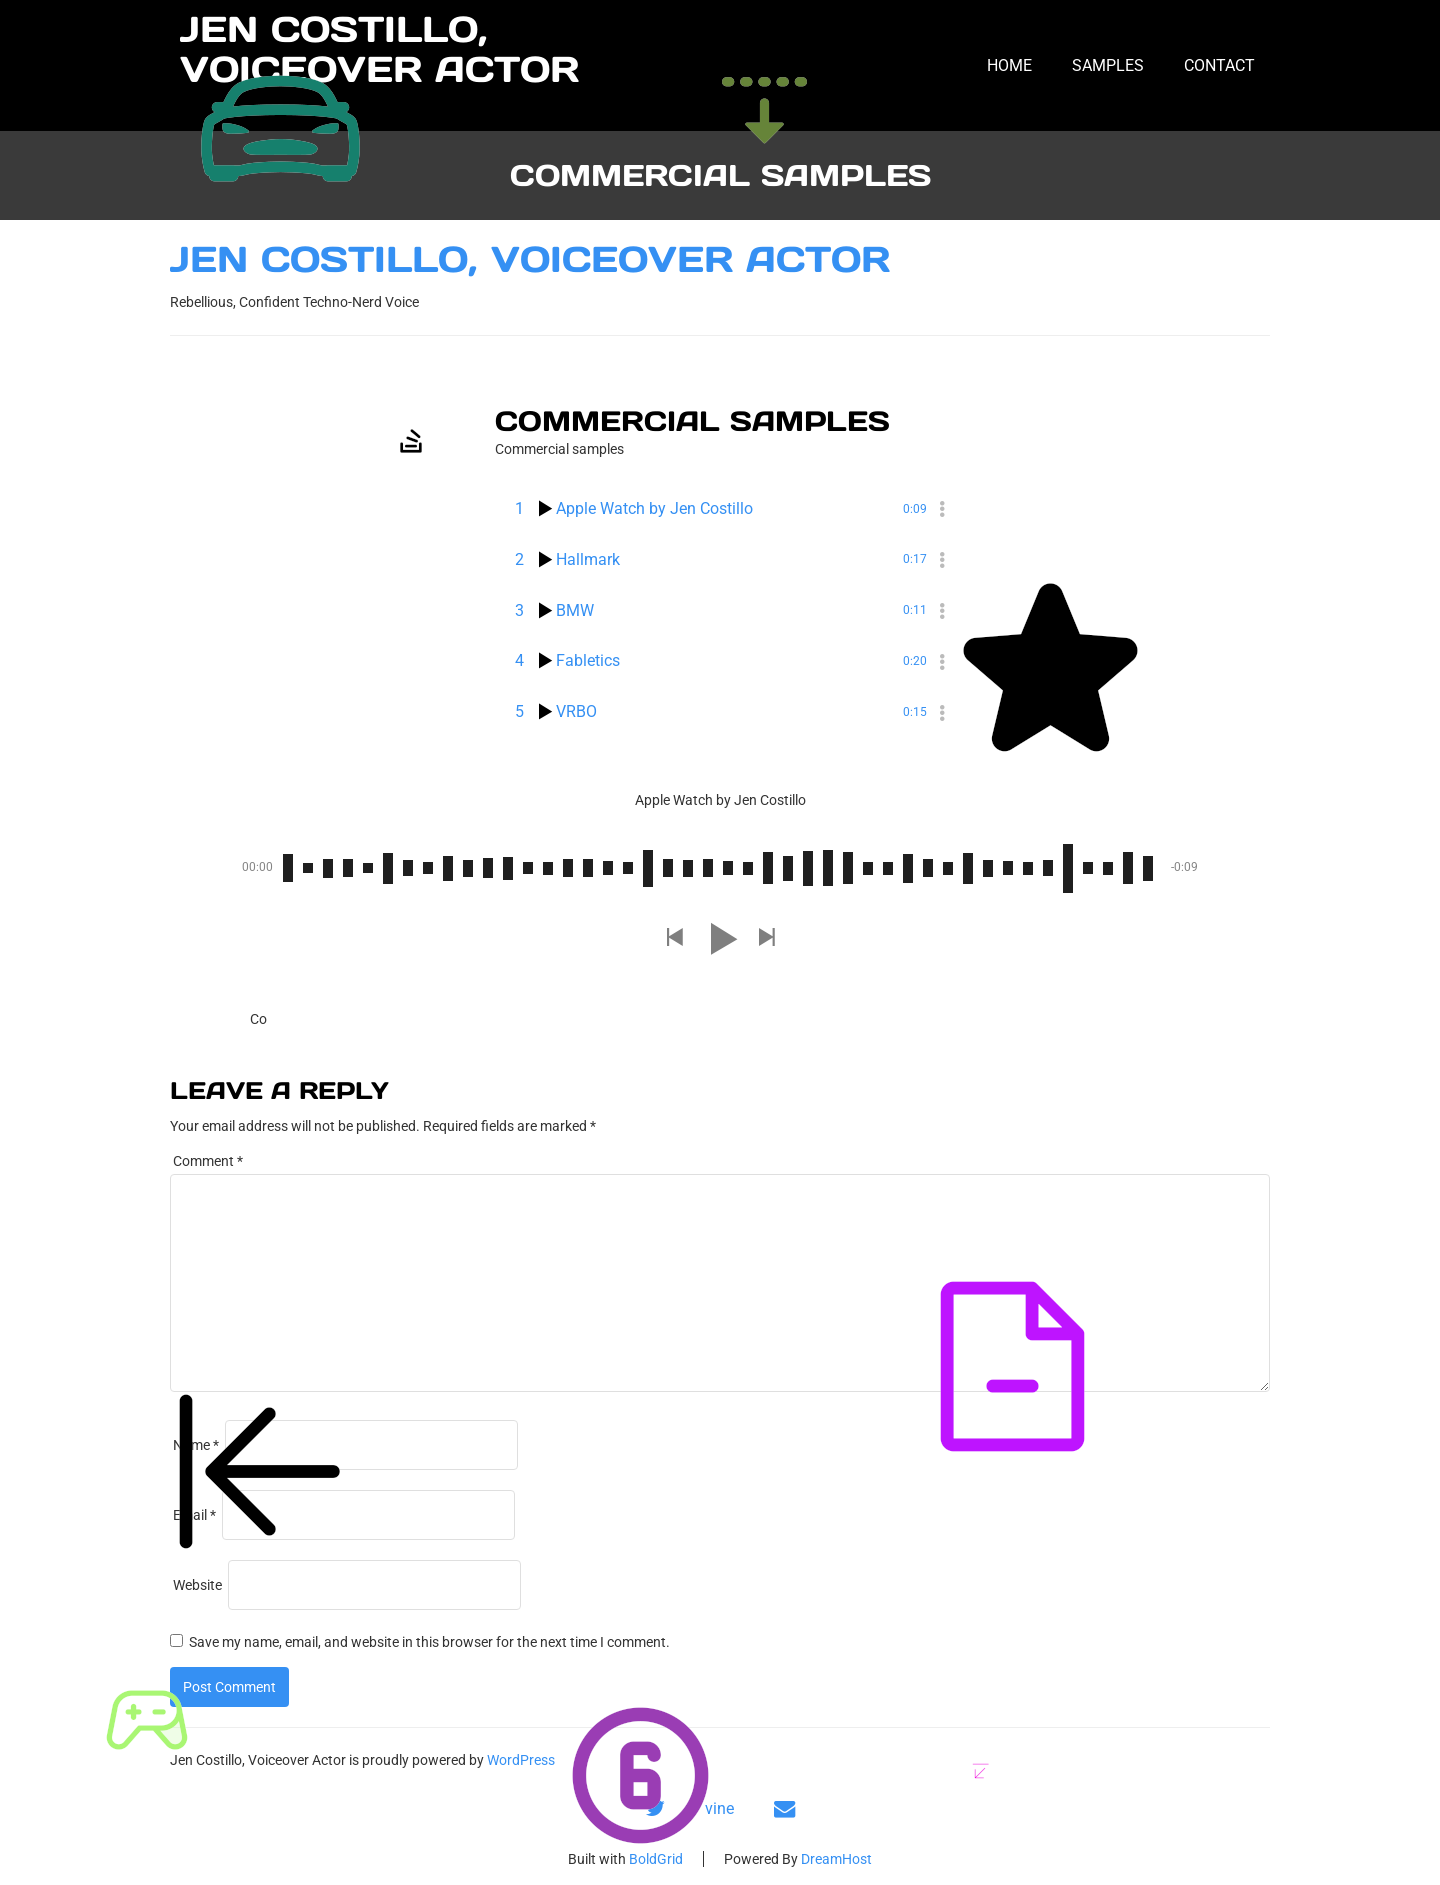 The image size is (1440, 1885). Describe the element at coordinates (411, 441) in the screenshot. I see `visit stack overflow for developer help` at that location.